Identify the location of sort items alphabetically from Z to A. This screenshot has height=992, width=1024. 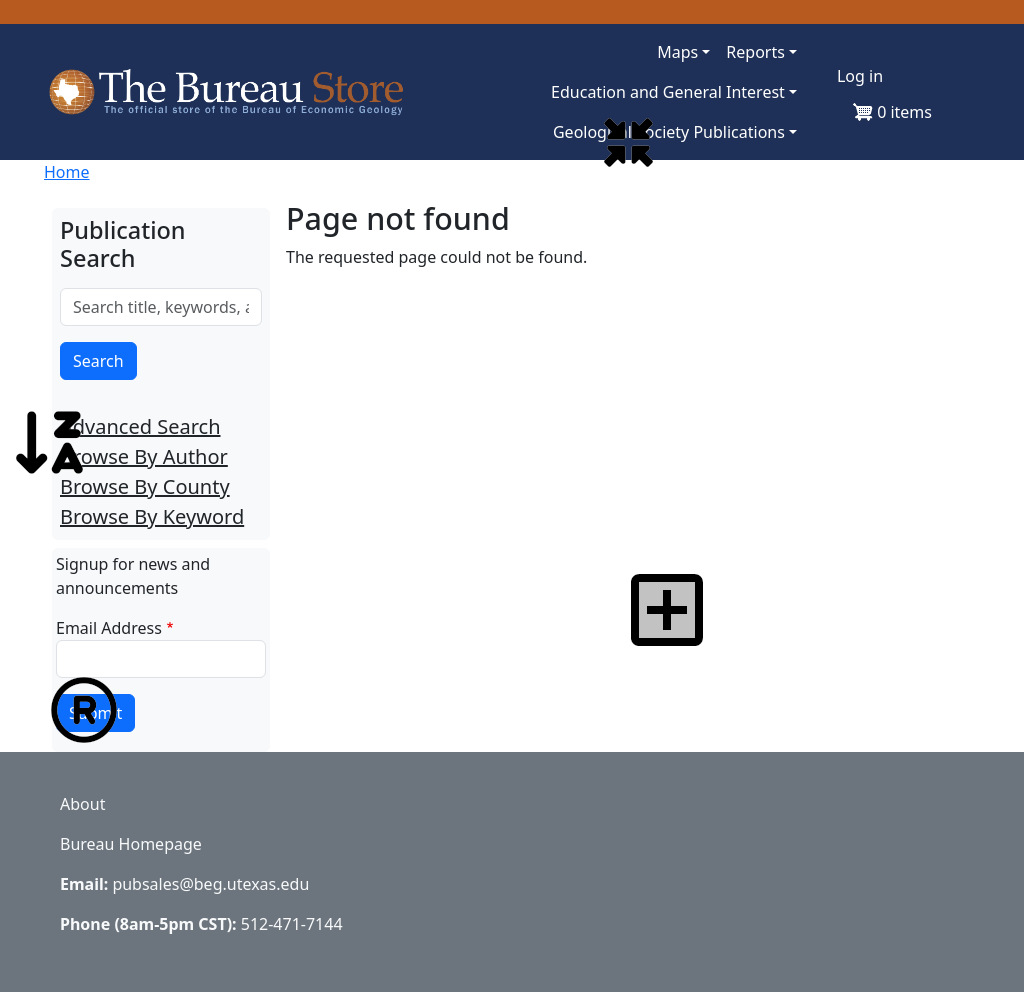
(49, 442).